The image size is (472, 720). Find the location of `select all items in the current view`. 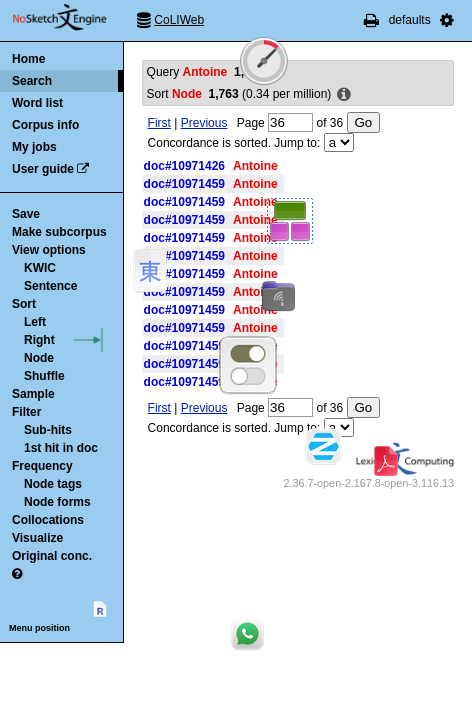

select all items in the current view is located at coordinates (290, 221).